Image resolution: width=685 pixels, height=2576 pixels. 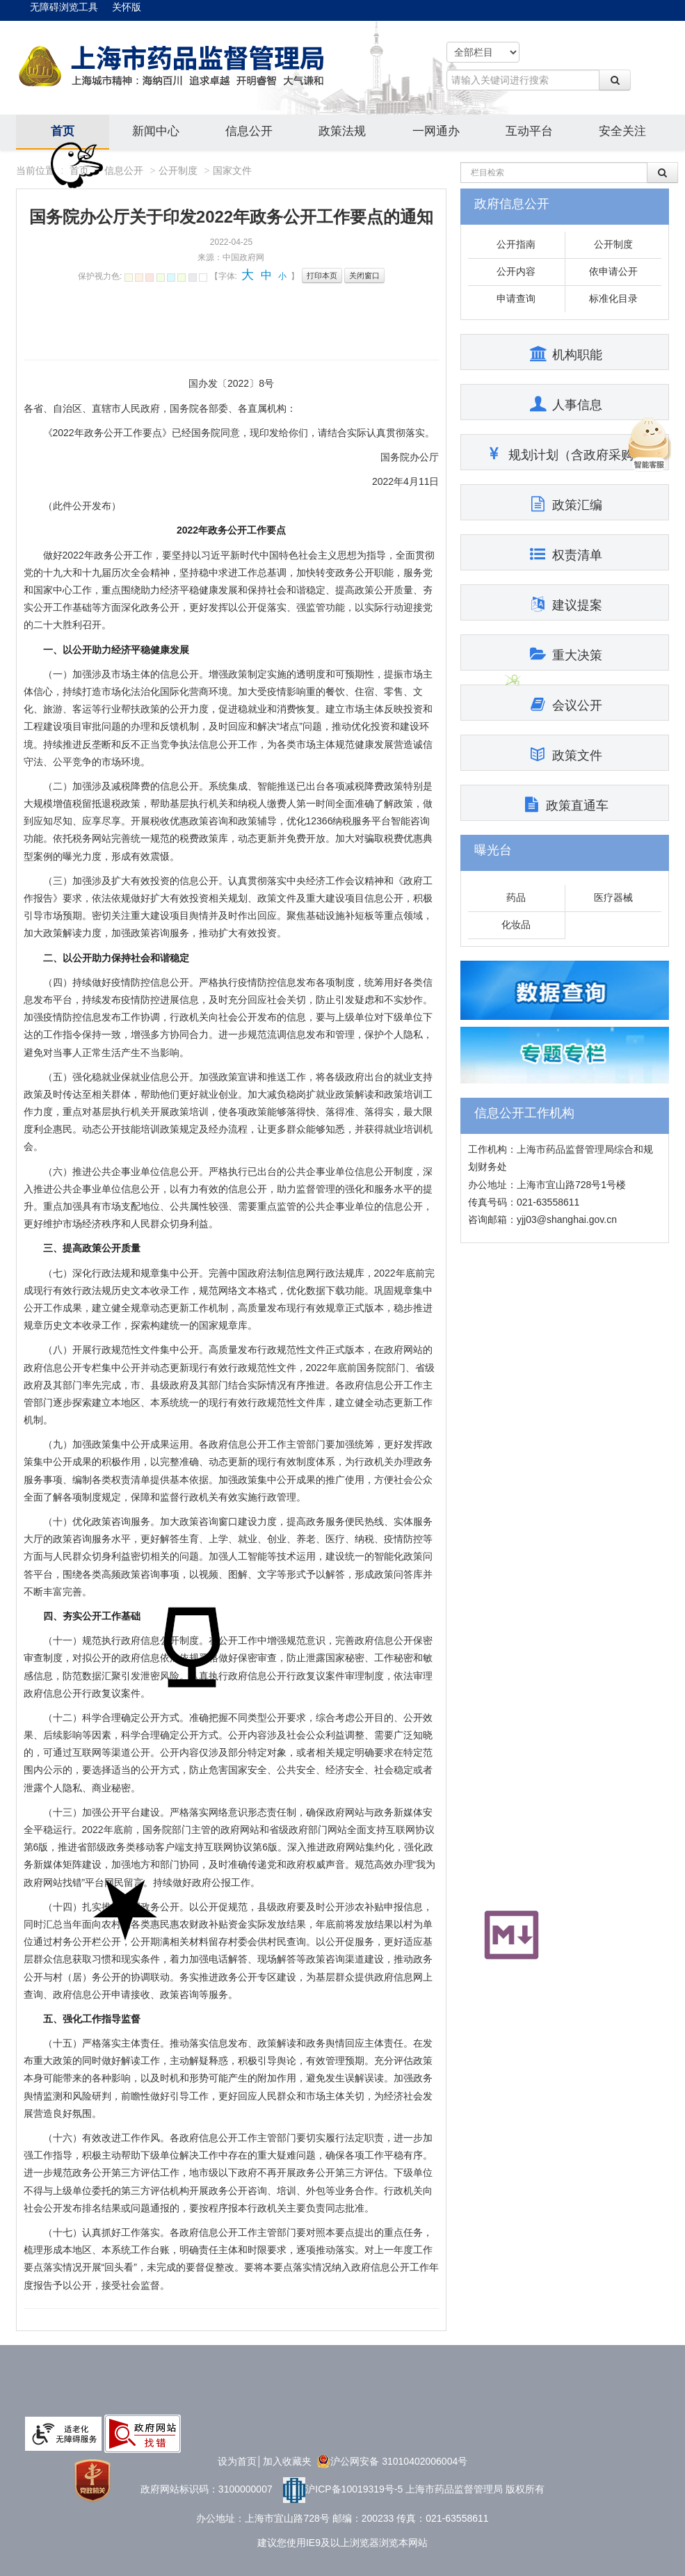 I want to click on open Archive of Our Own (AO3) website, so click(x=513, y=680).